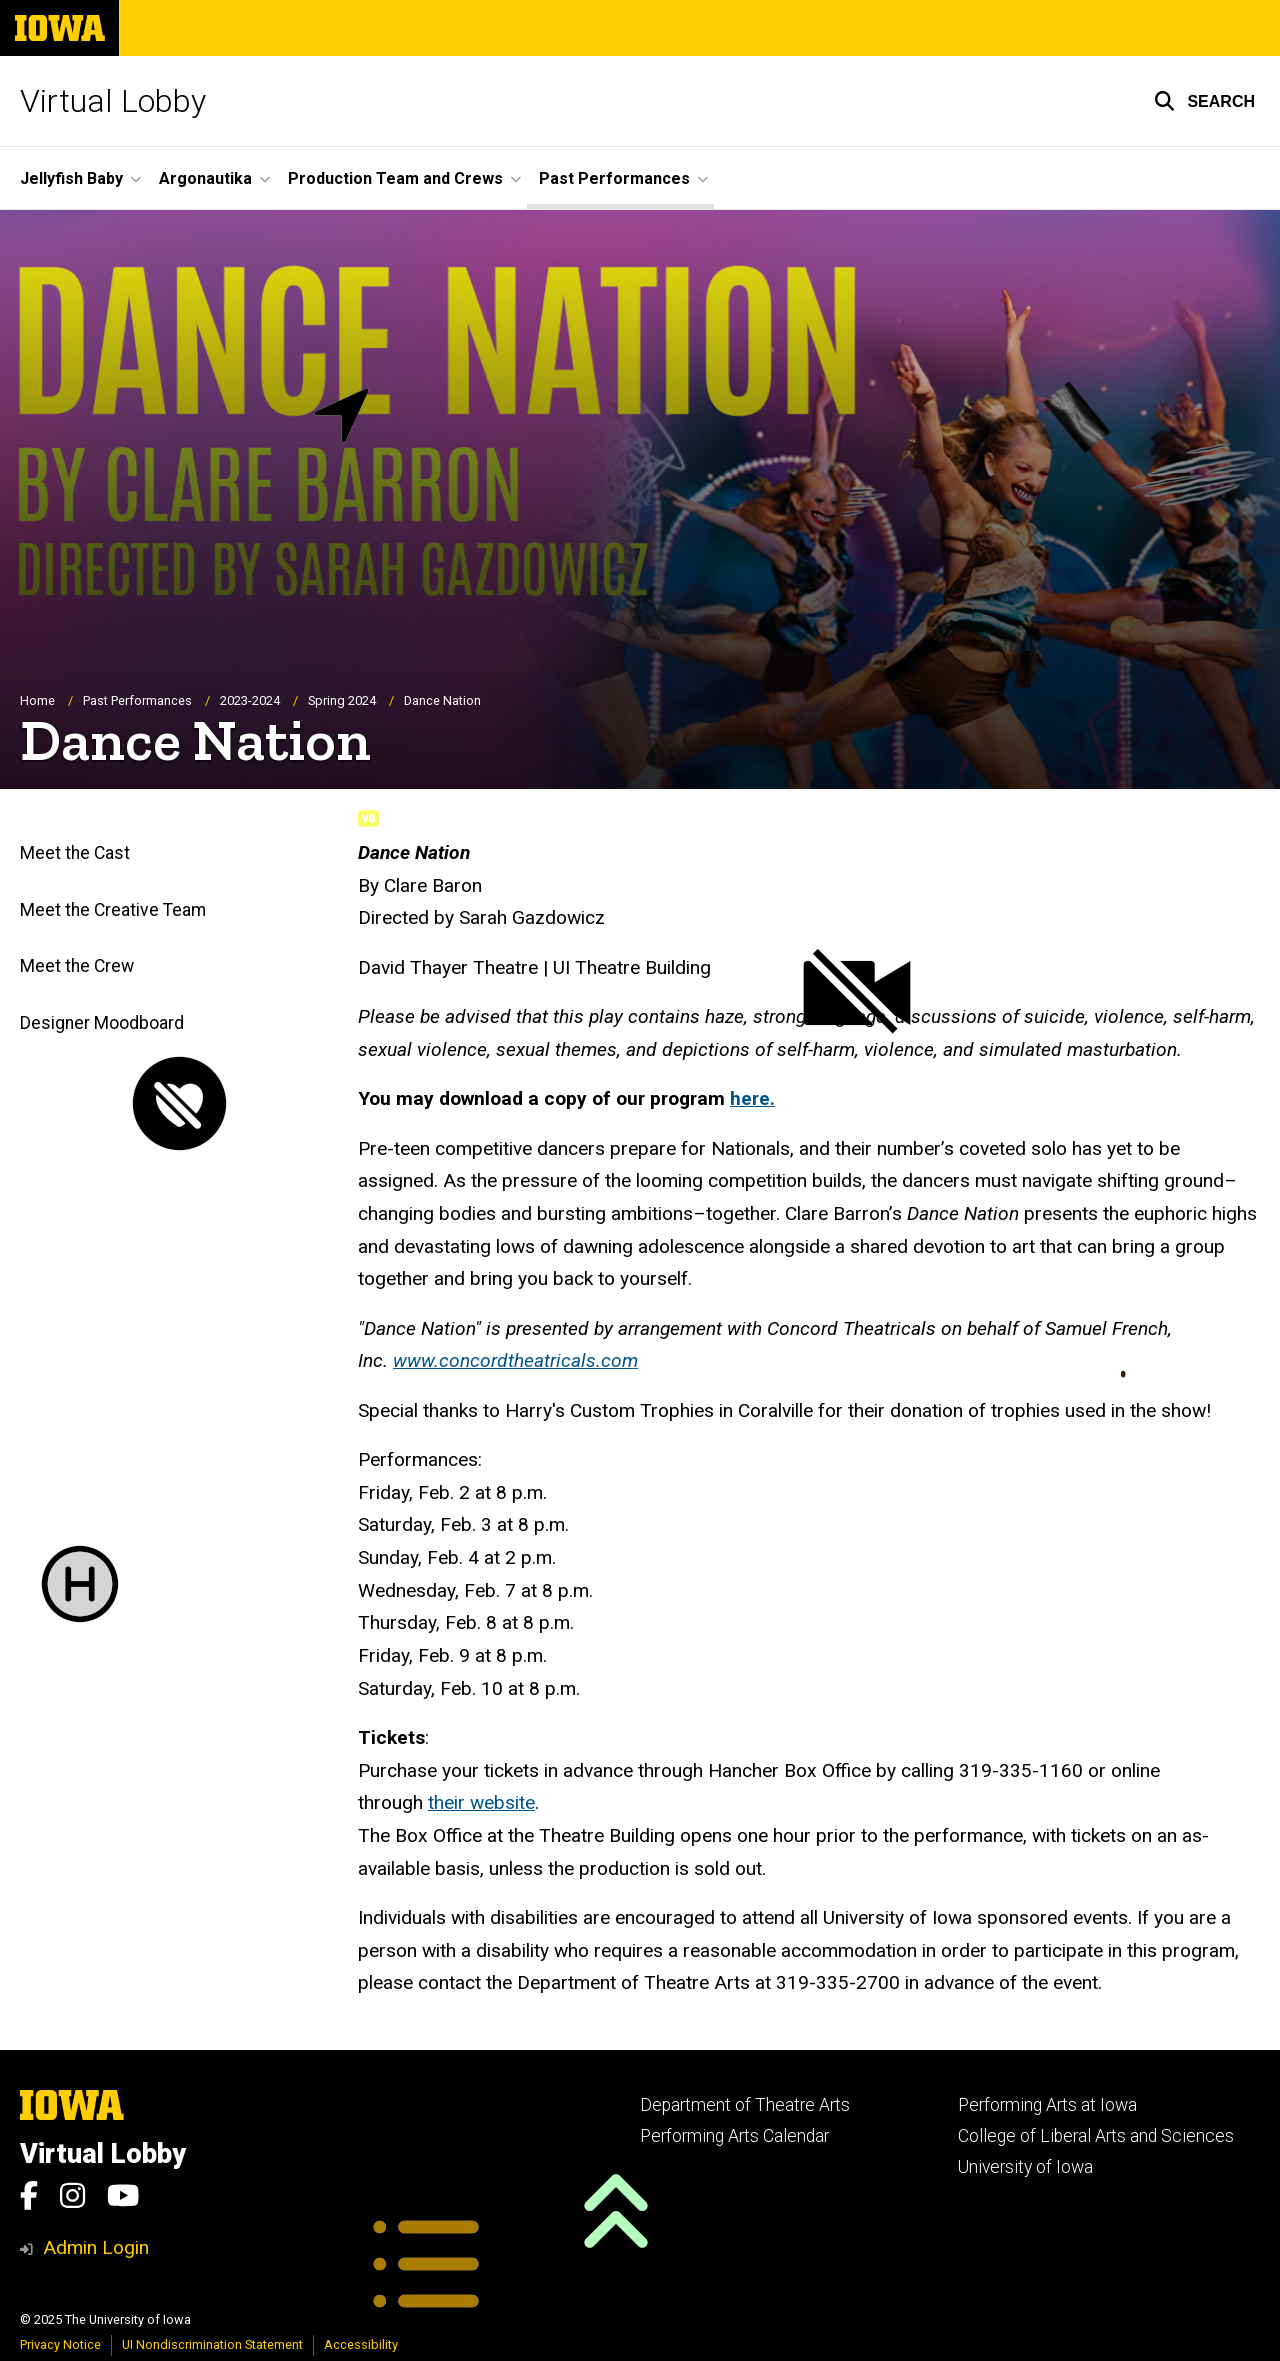 Image resolution: width=1280 pixels, height=2361 pixels. What do you see at coordinates (616, 2211) in the screenshot?
I see `scroll to top of page` at bounding box center [616, 2211].